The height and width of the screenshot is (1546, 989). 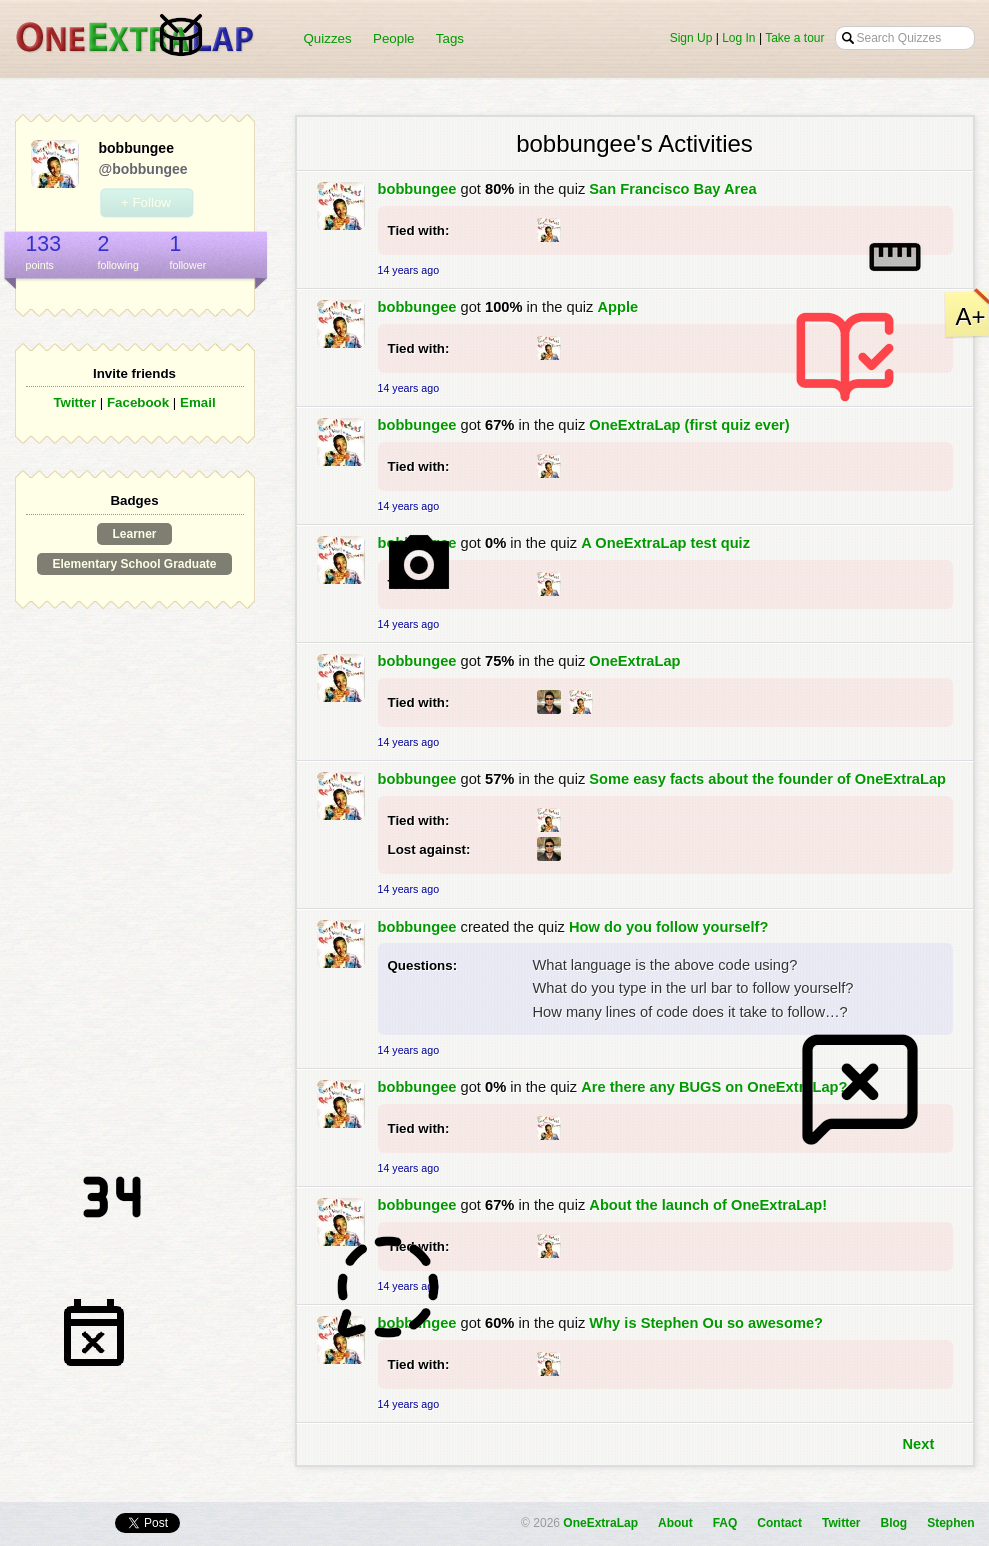 What do you see at coordinates (860, 1087) in the screenshot?
I see `delete a message or conversation` at bounding box center [860, 1087].